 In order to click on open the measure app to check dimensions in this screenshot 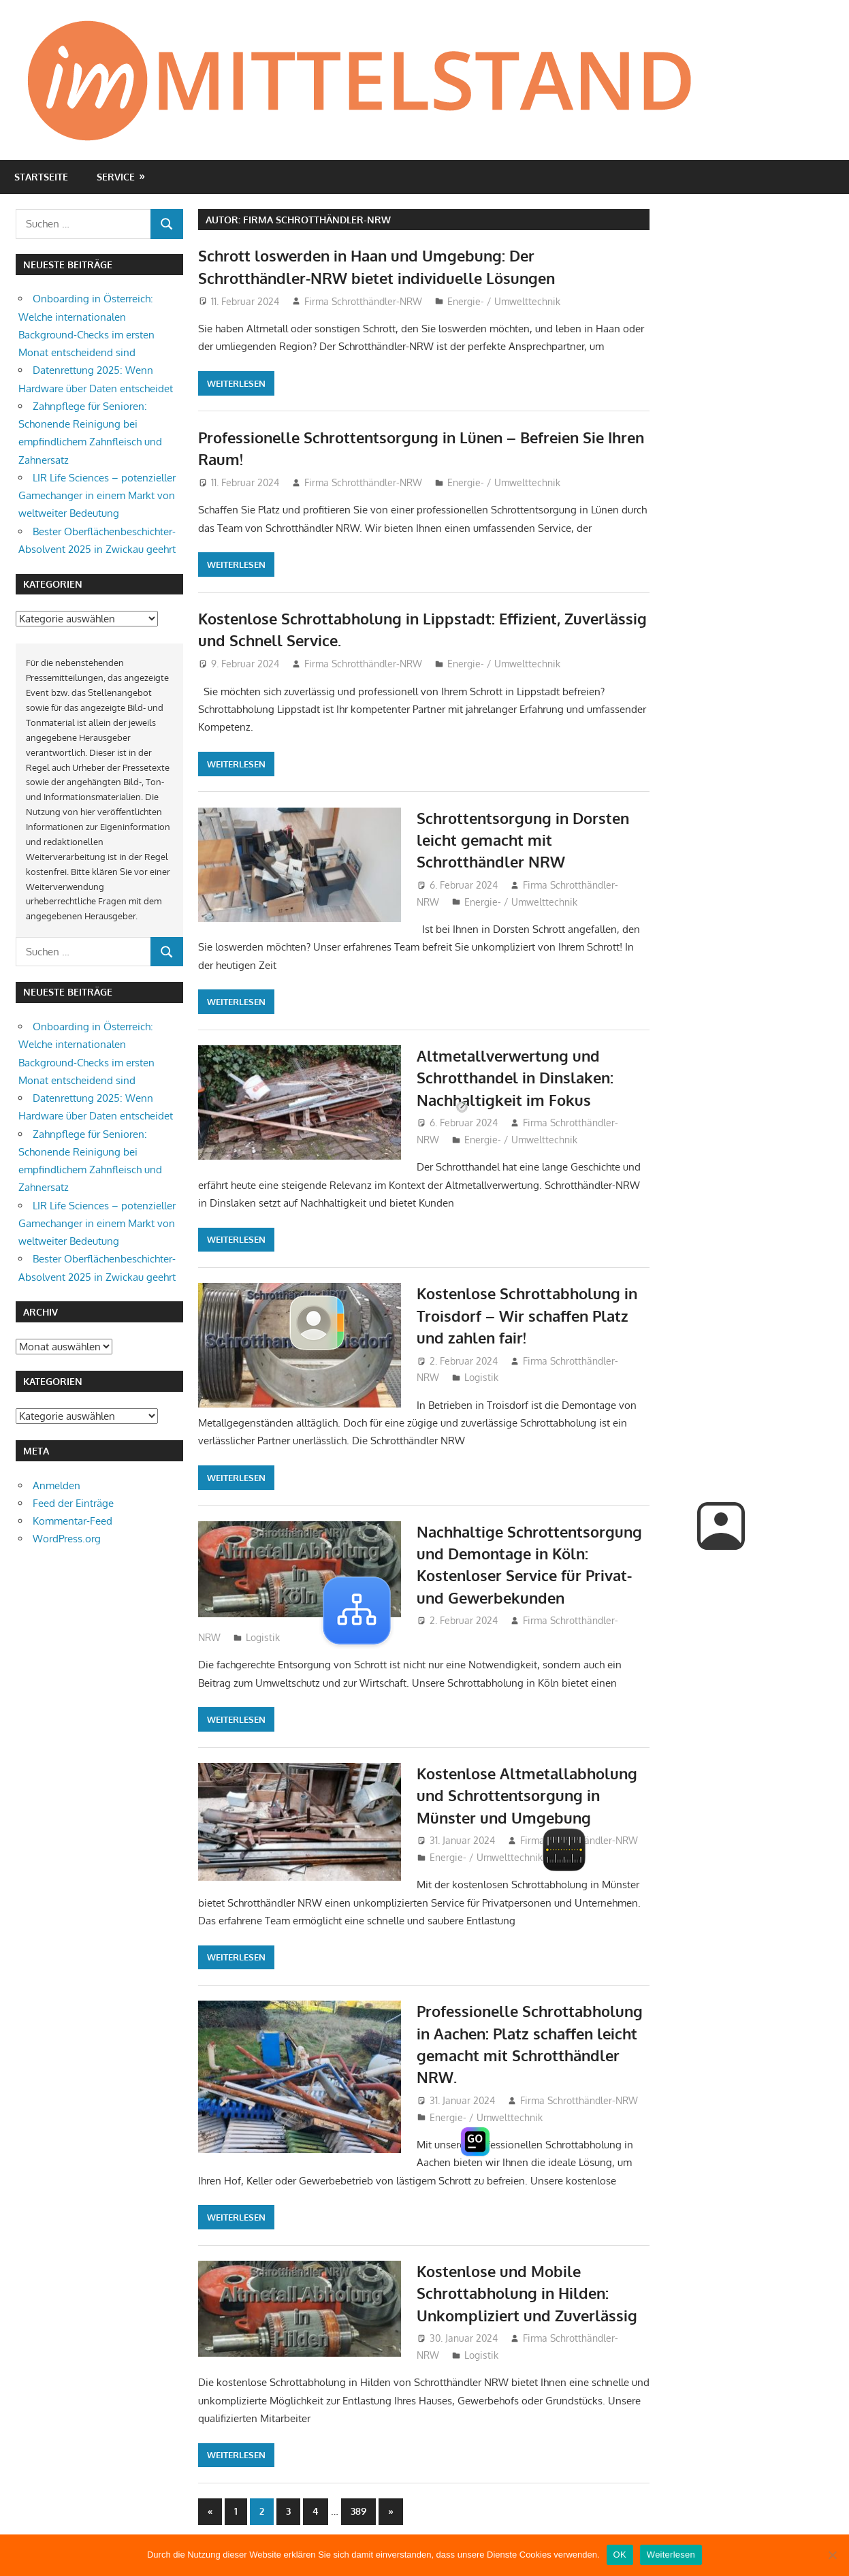, I will do `click(564, 1849)`.